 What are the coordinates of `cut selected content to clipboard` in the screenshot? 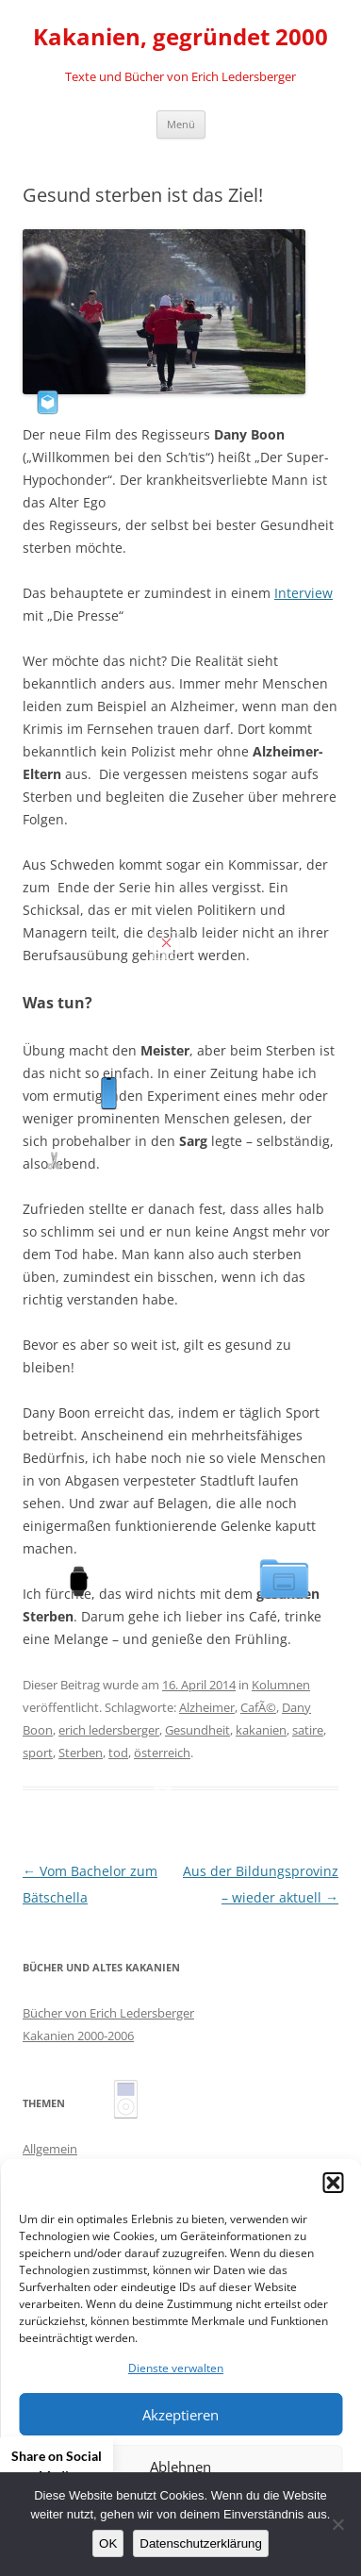 It's located at (54, 1160).